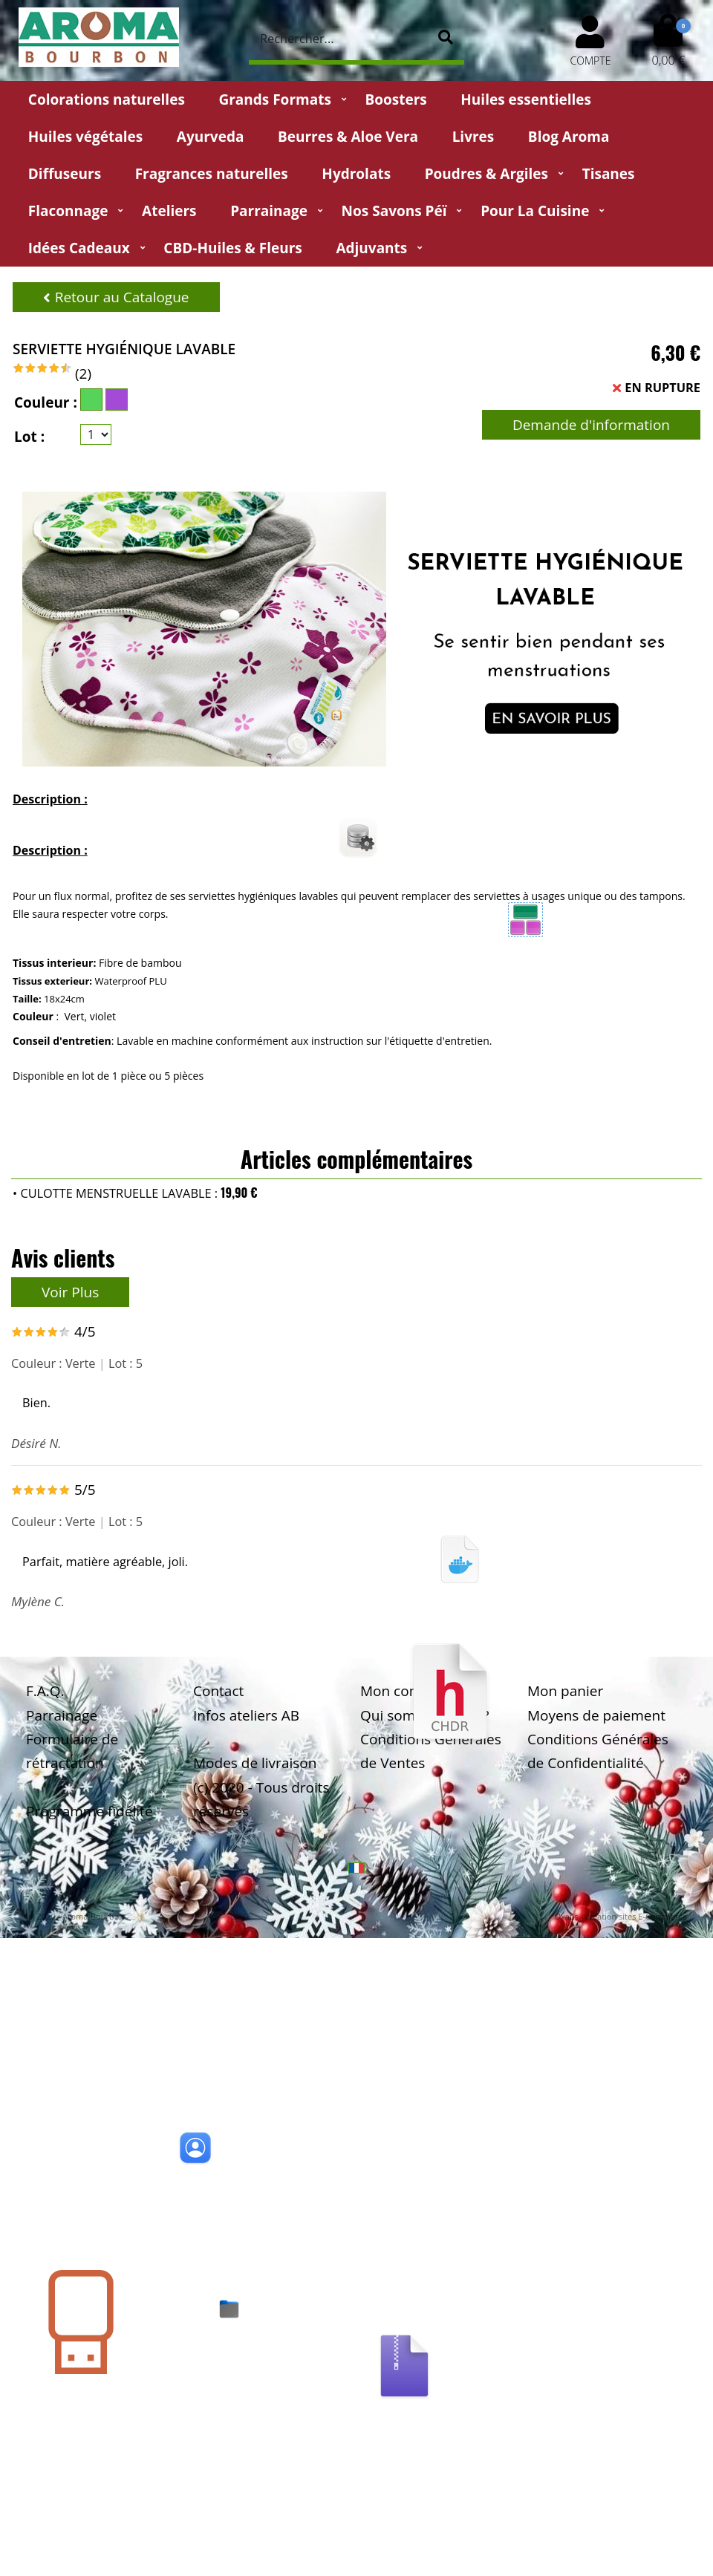  I want to click on open gda database browser application, so click(358, 837).